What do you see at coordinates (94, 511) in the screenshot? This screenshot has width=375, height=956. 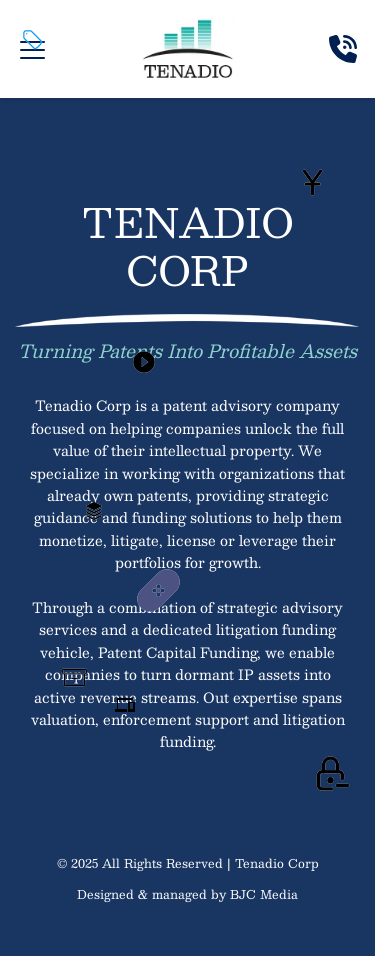 I see `view layered content or stacked items` at bounding box center [94, 511].